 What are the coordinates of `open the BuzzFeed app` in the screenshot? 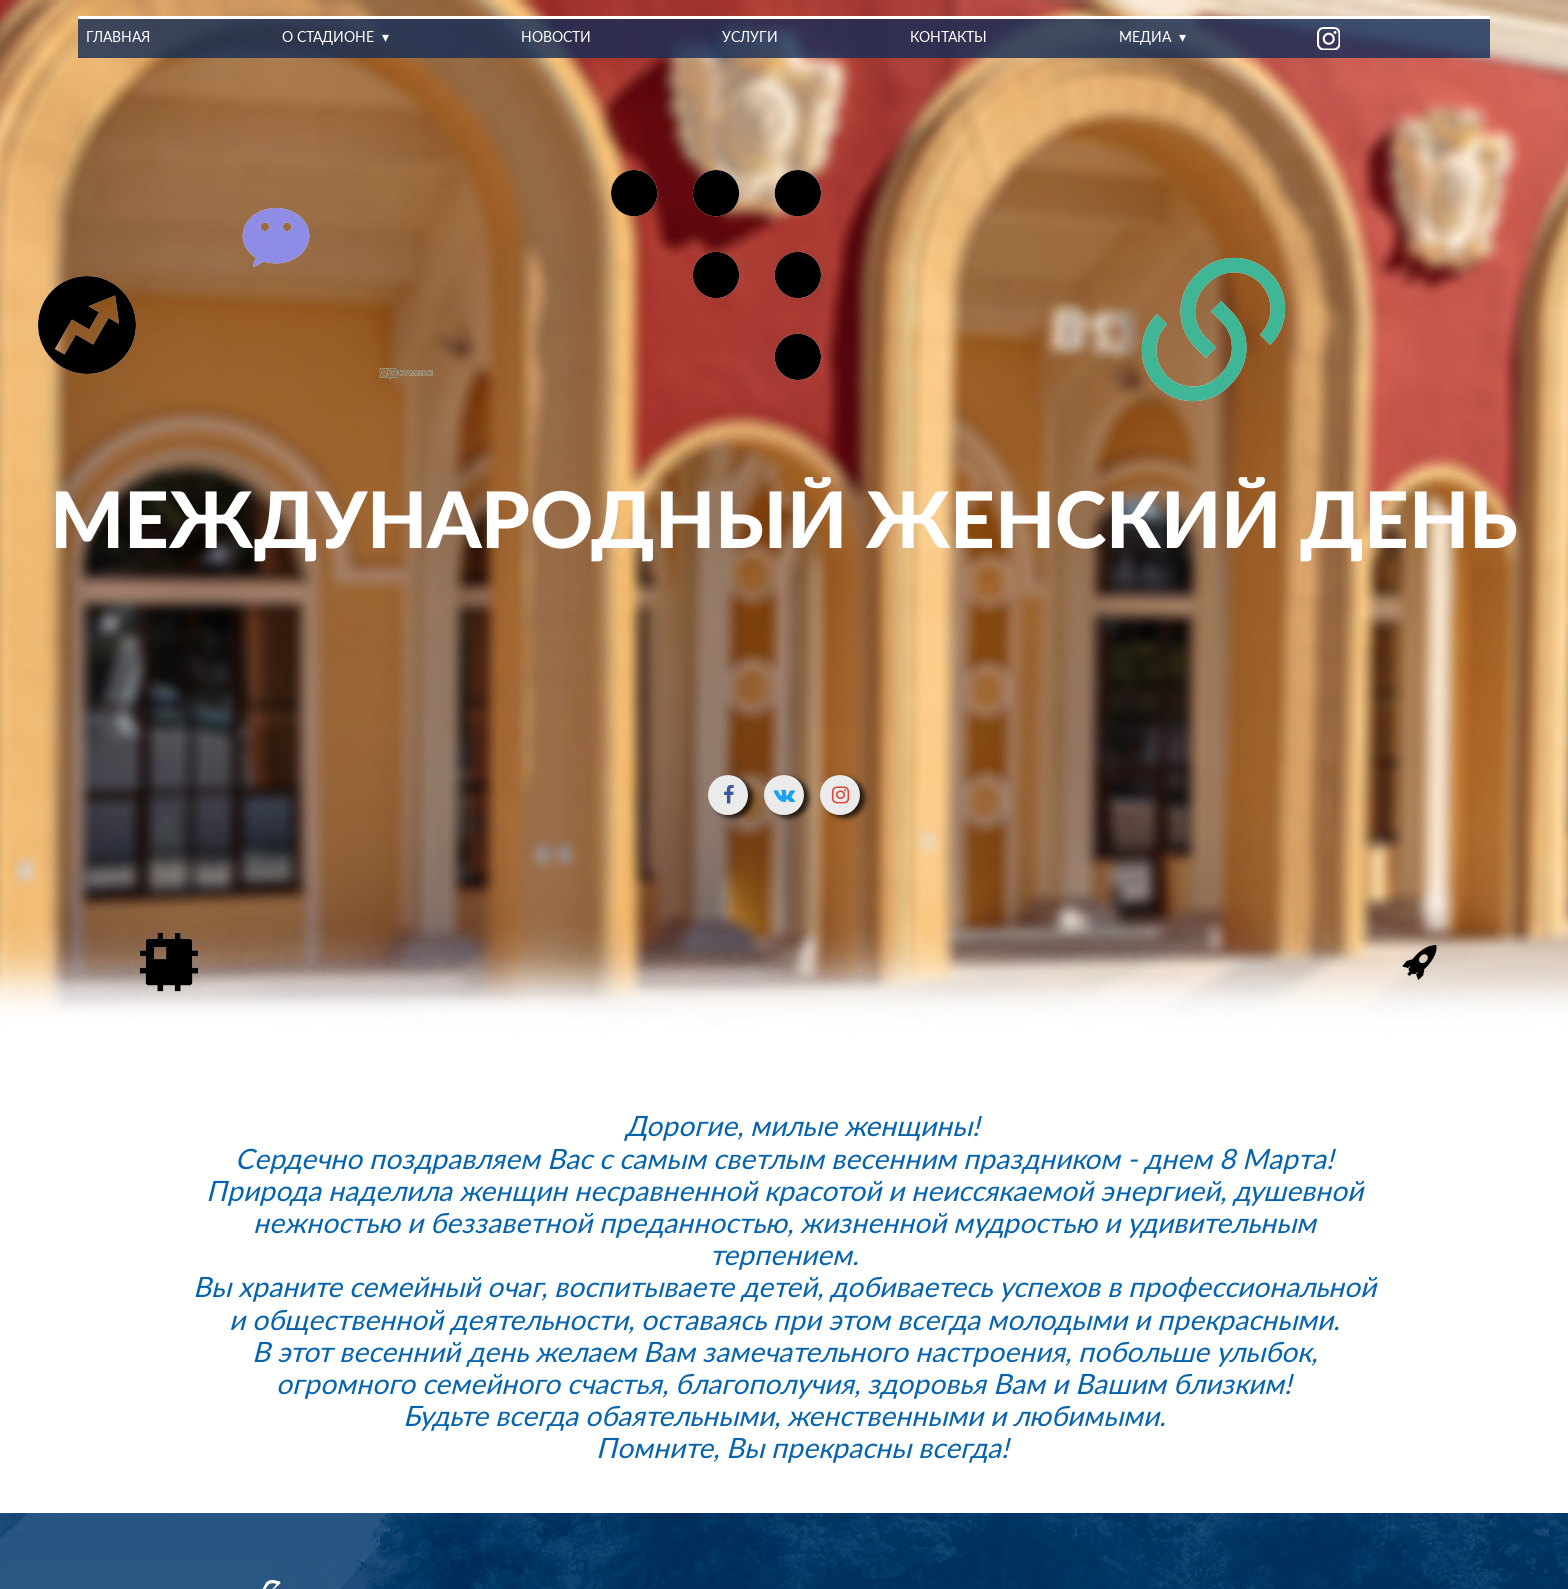 It's located at (87, 325).